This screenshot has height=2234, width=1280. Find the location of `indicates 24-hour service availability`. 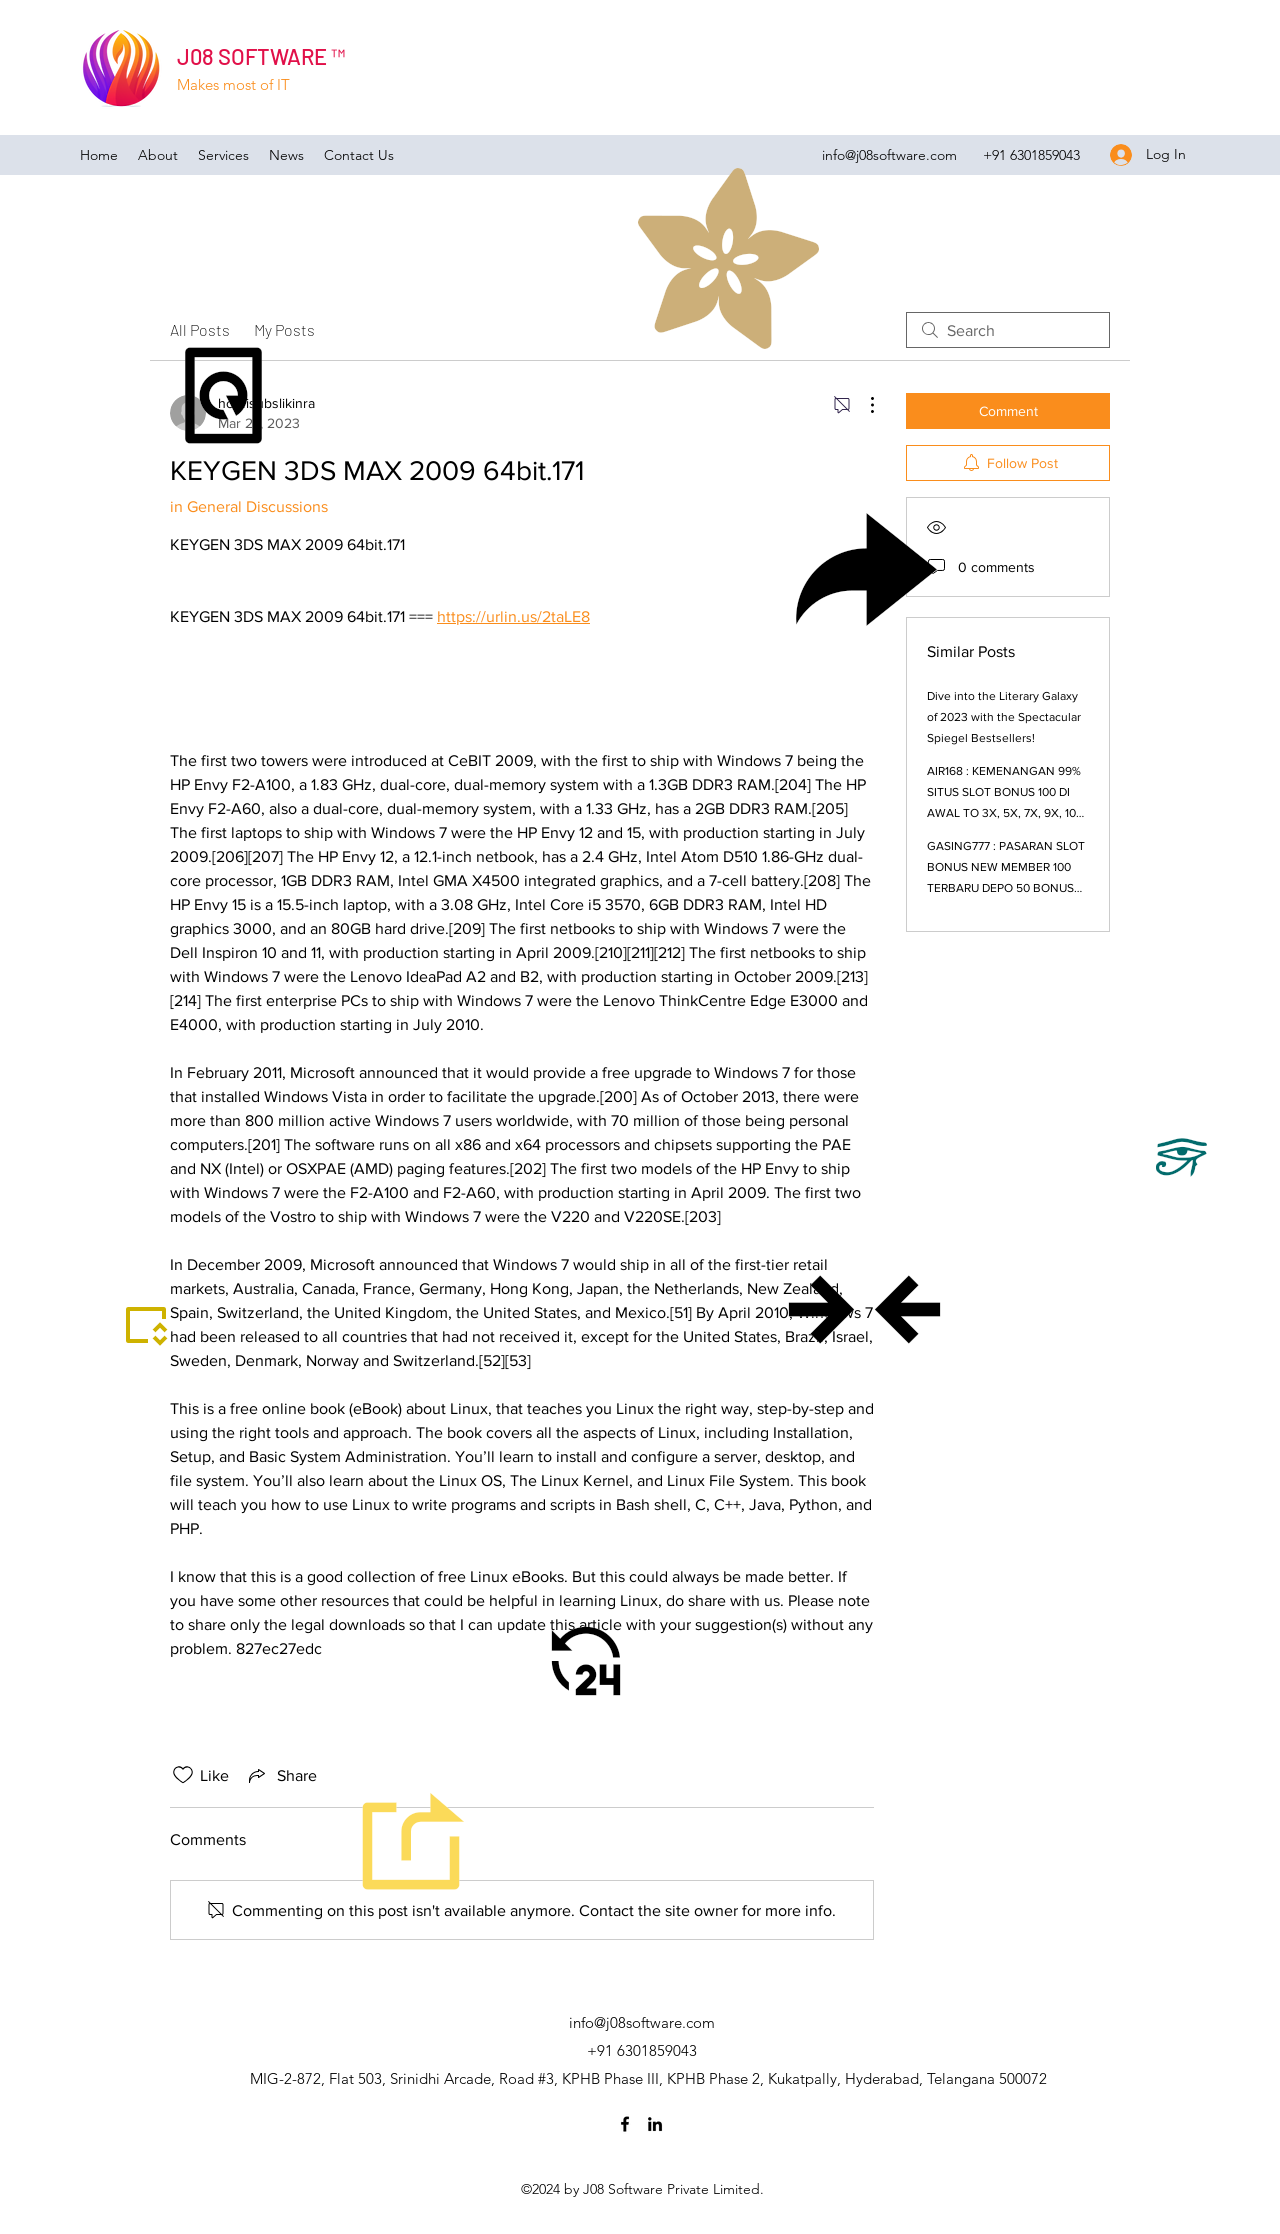

indicates 24-hour service availability is located at coordinates (586, 1661).